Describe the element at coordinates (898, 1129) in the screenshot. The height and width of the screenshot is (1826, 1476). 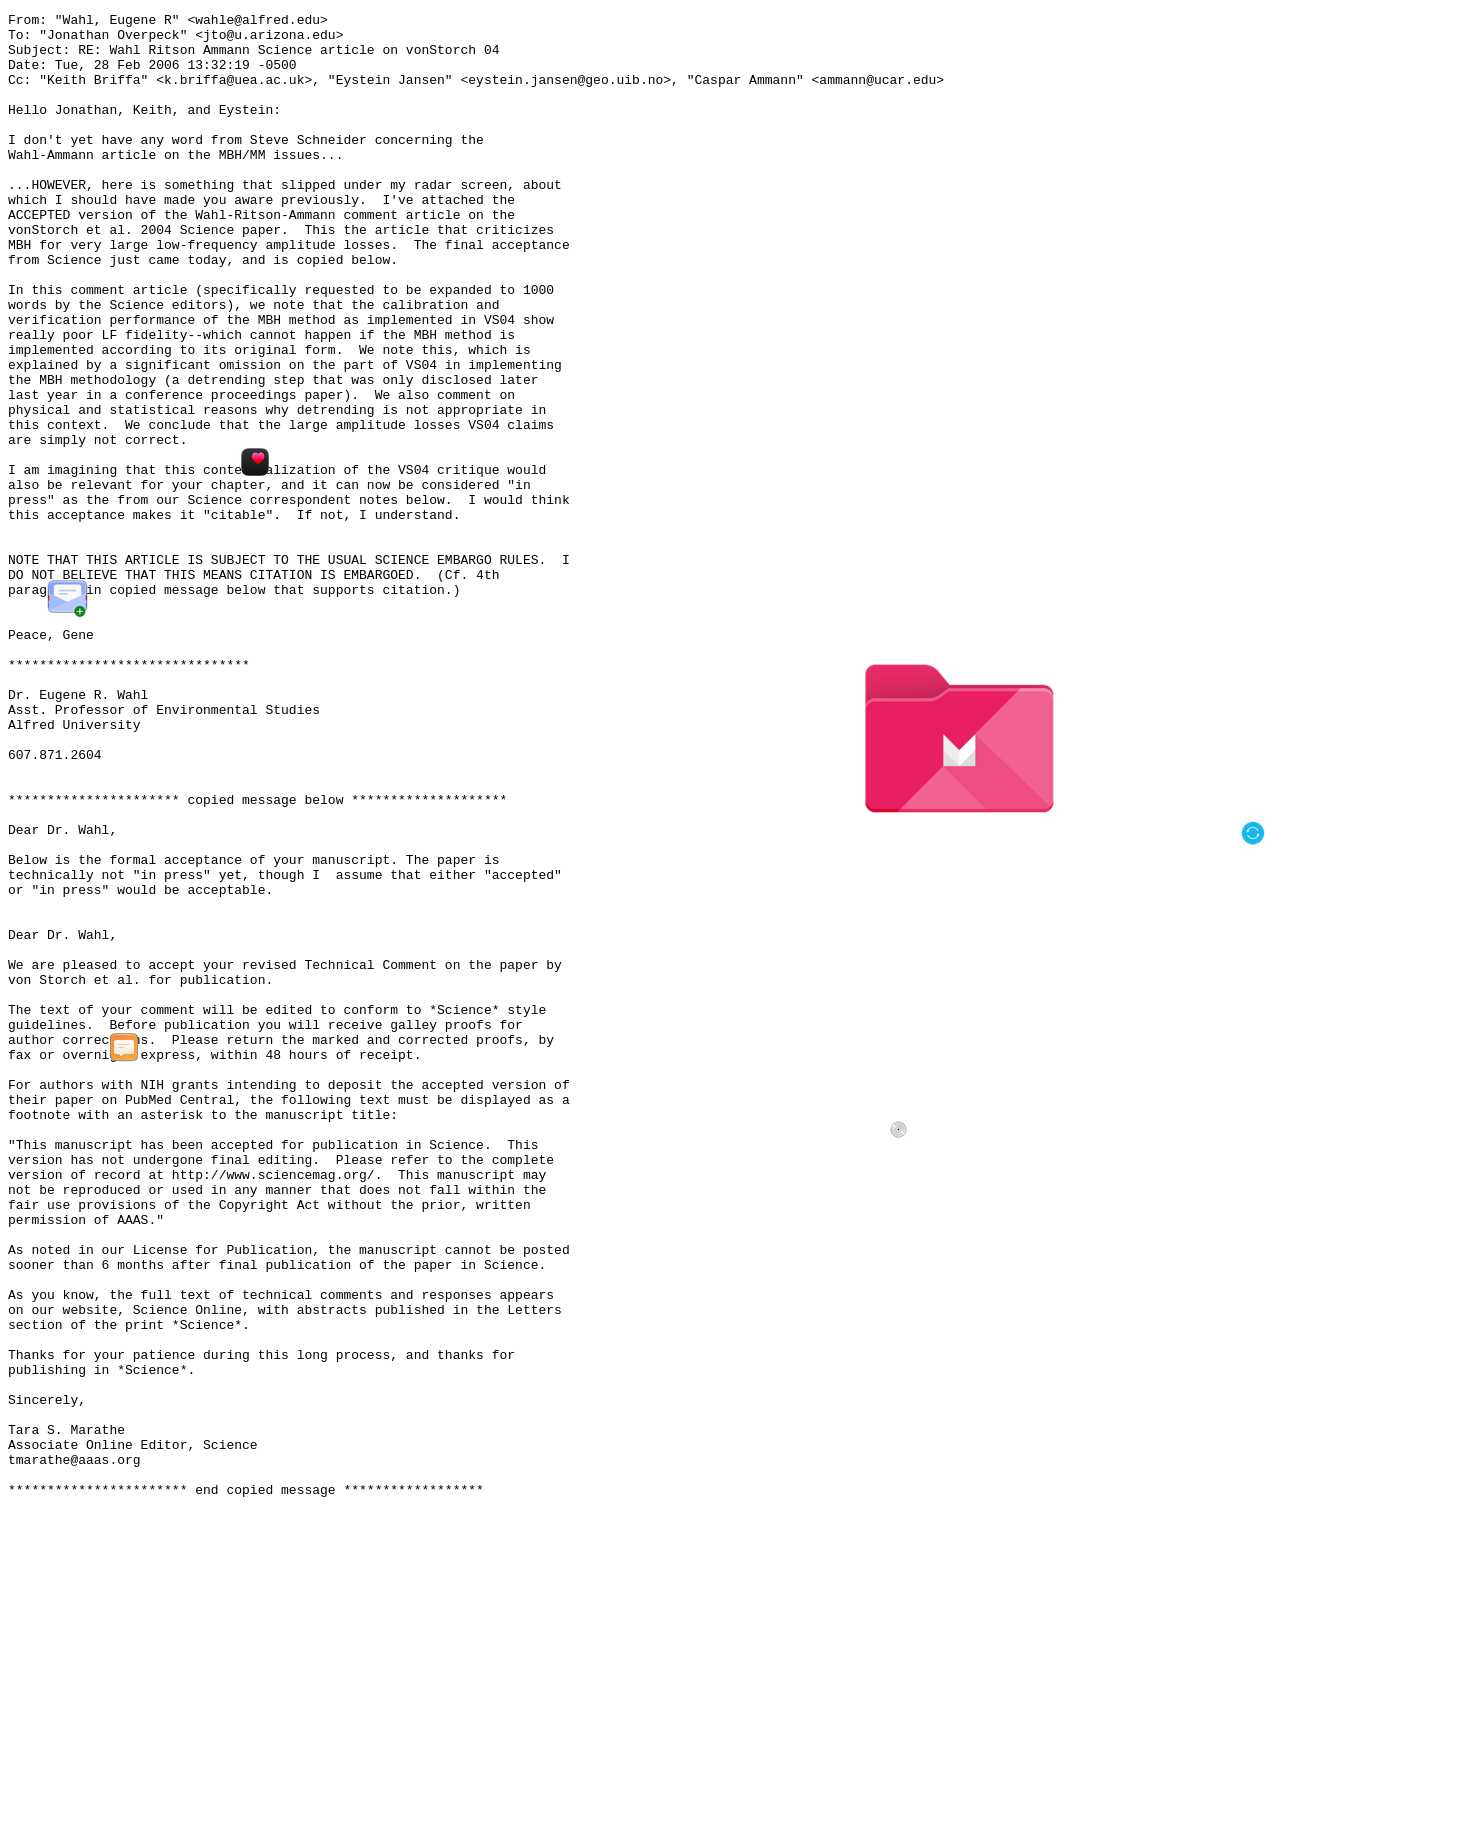
I see `access CD/DVD drive` at that location.